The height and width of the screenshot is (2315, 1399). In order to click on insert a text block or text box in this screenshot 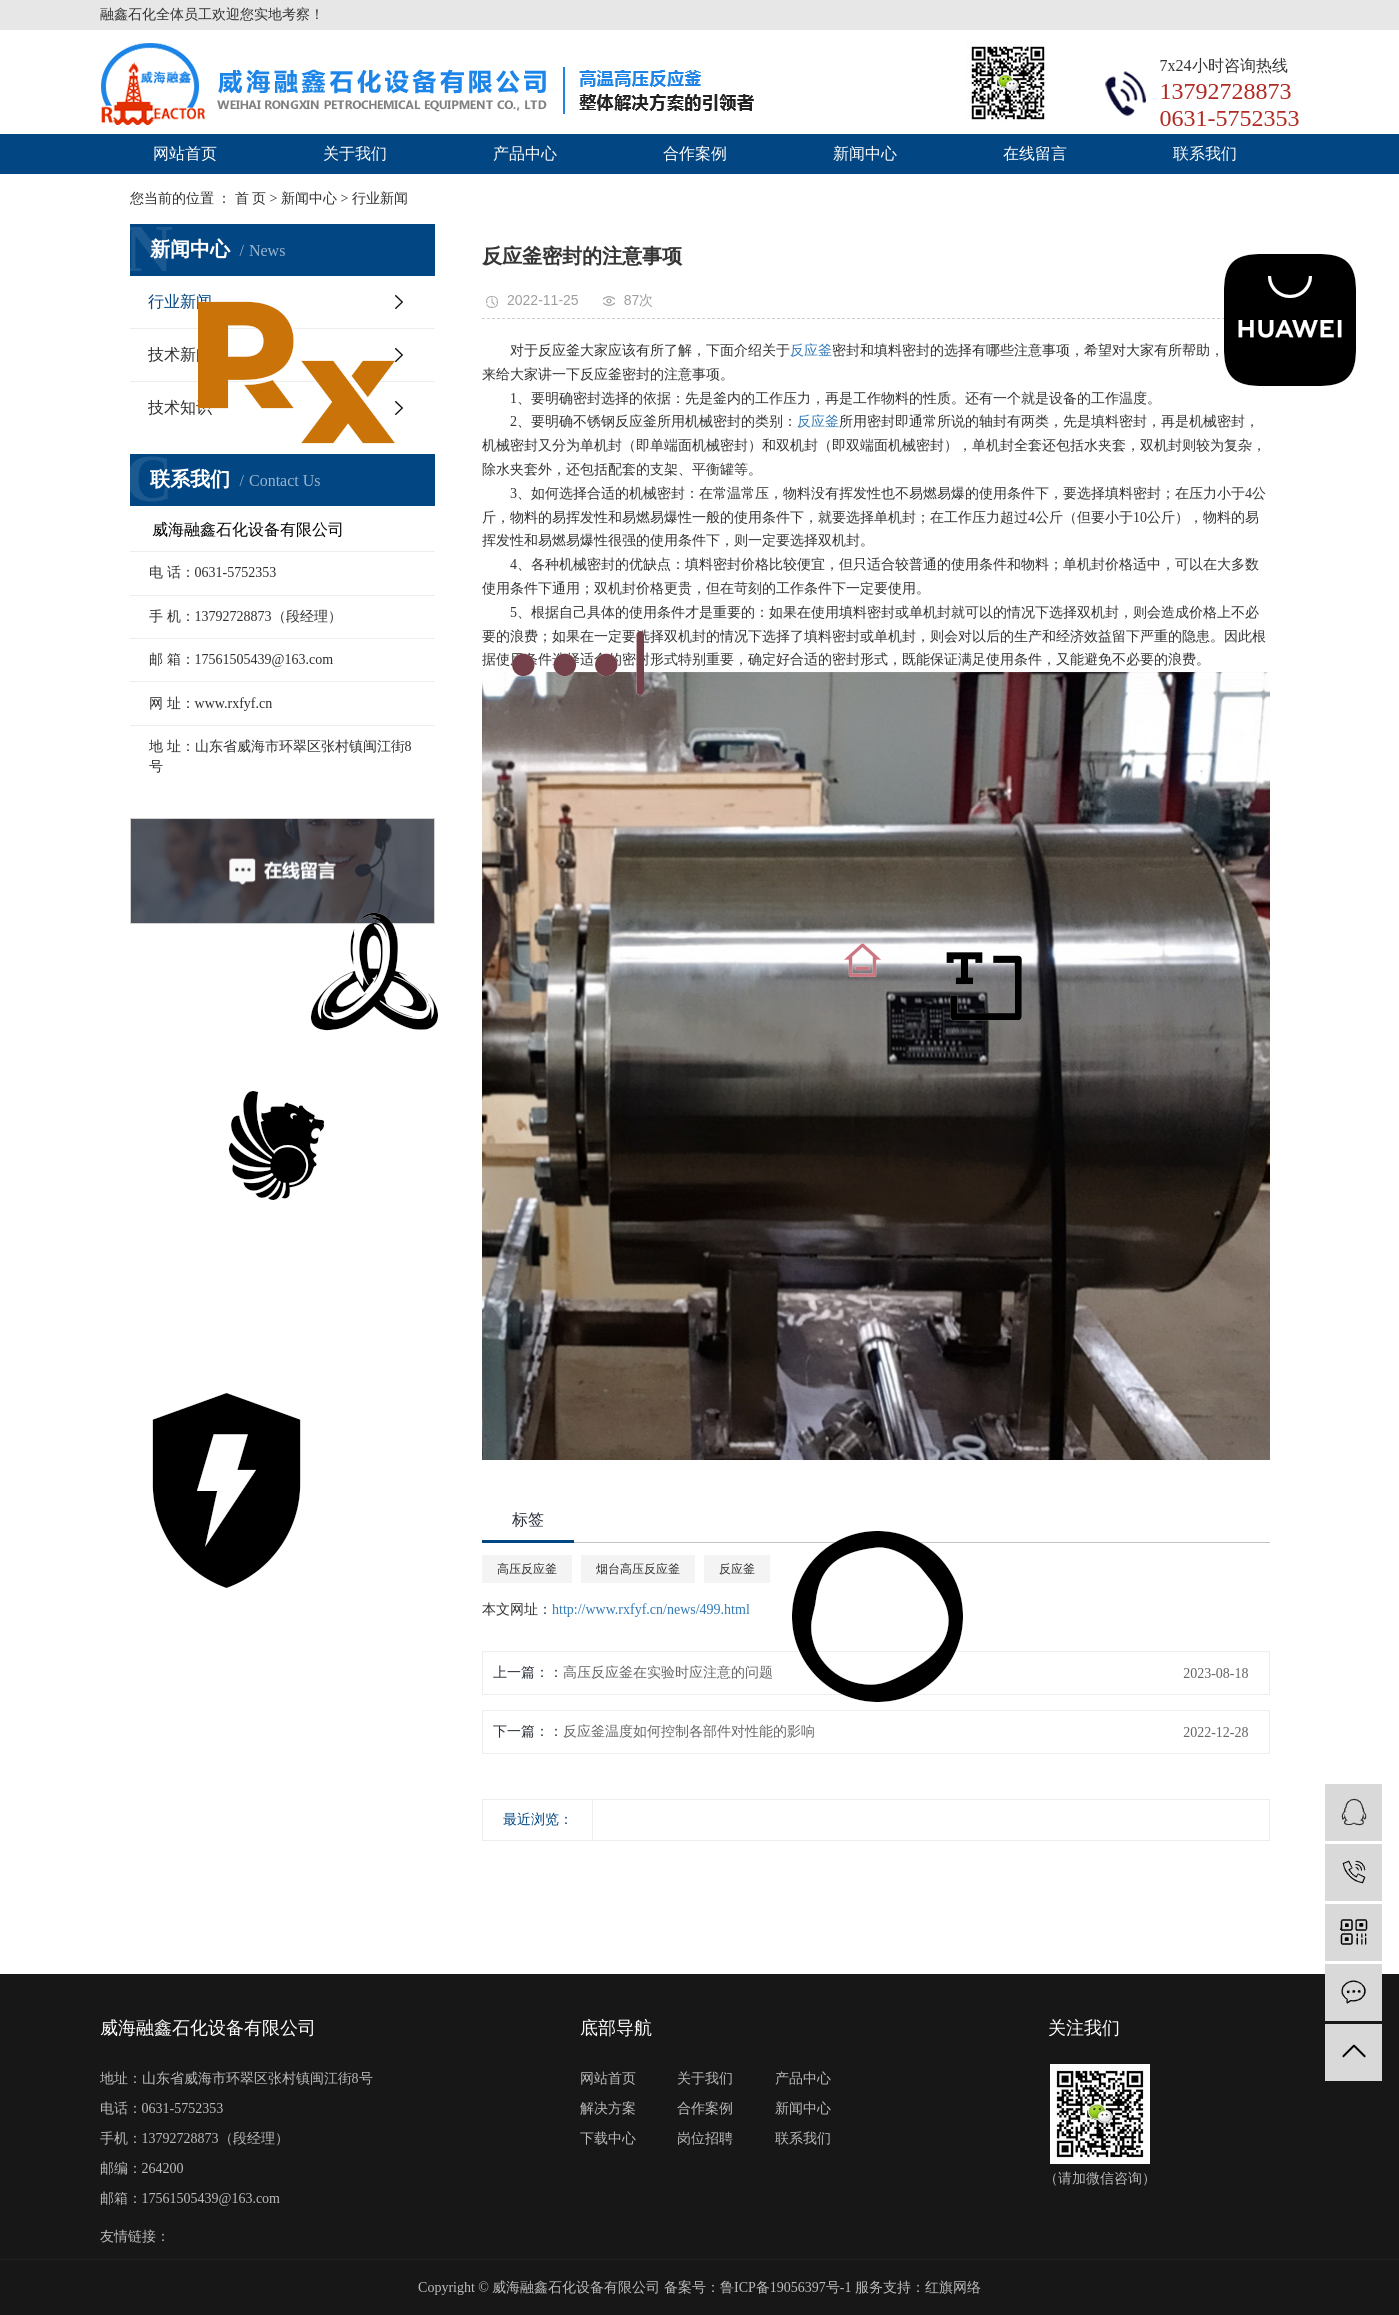, I will do `click(986, 988)`.